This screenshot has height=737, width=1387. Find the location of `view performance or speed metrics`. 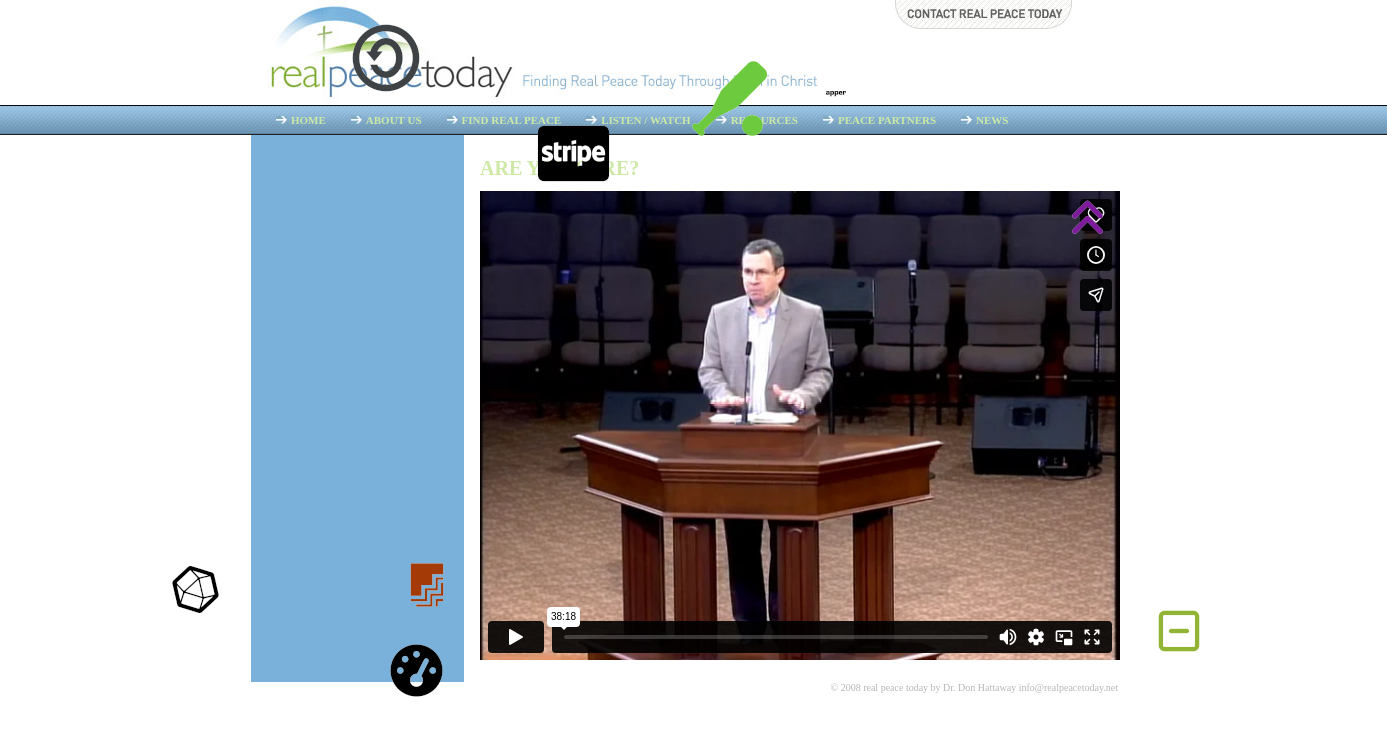

view performance or speed metrics is located at coordinates (416, 670).